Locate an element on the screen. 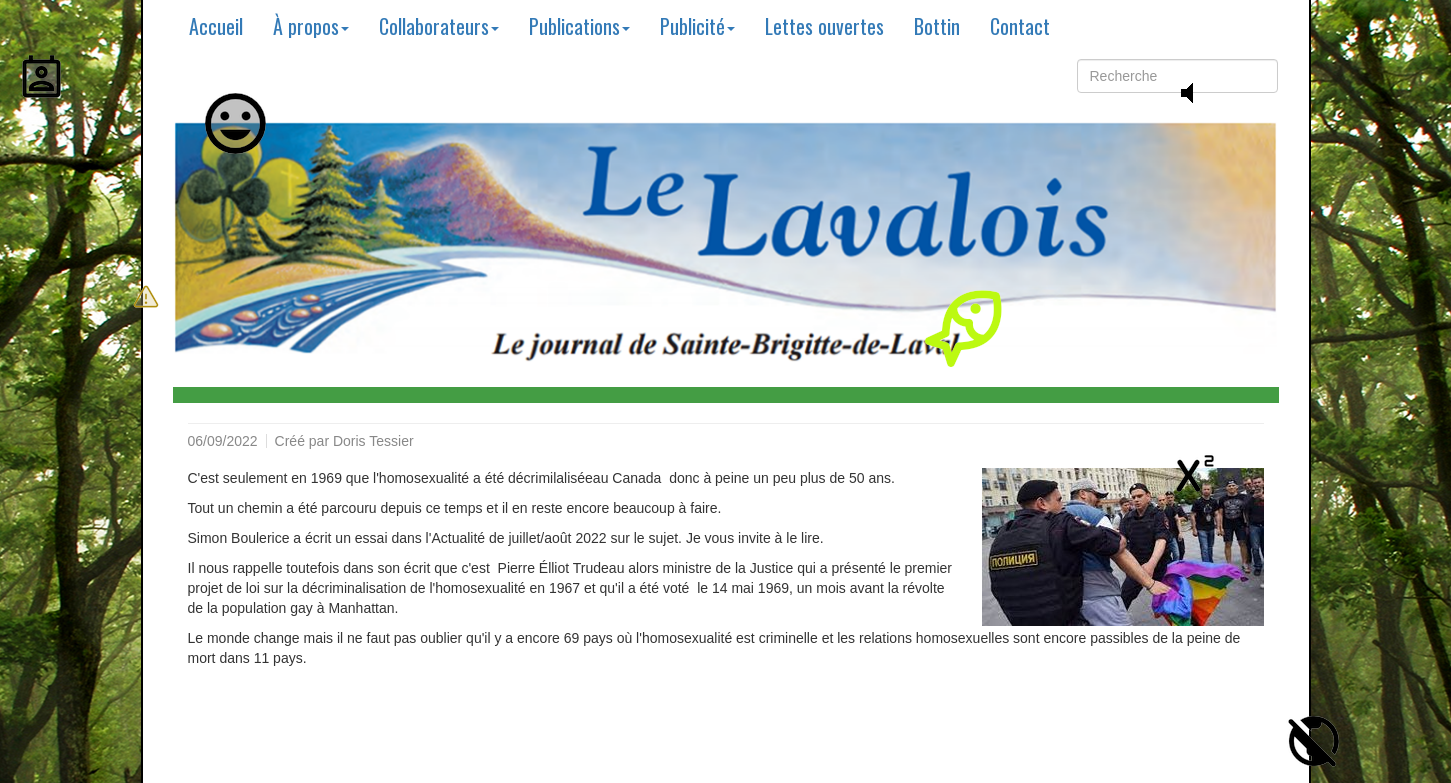  browse seafood or fish-related content is located at coordinates (966, 325).